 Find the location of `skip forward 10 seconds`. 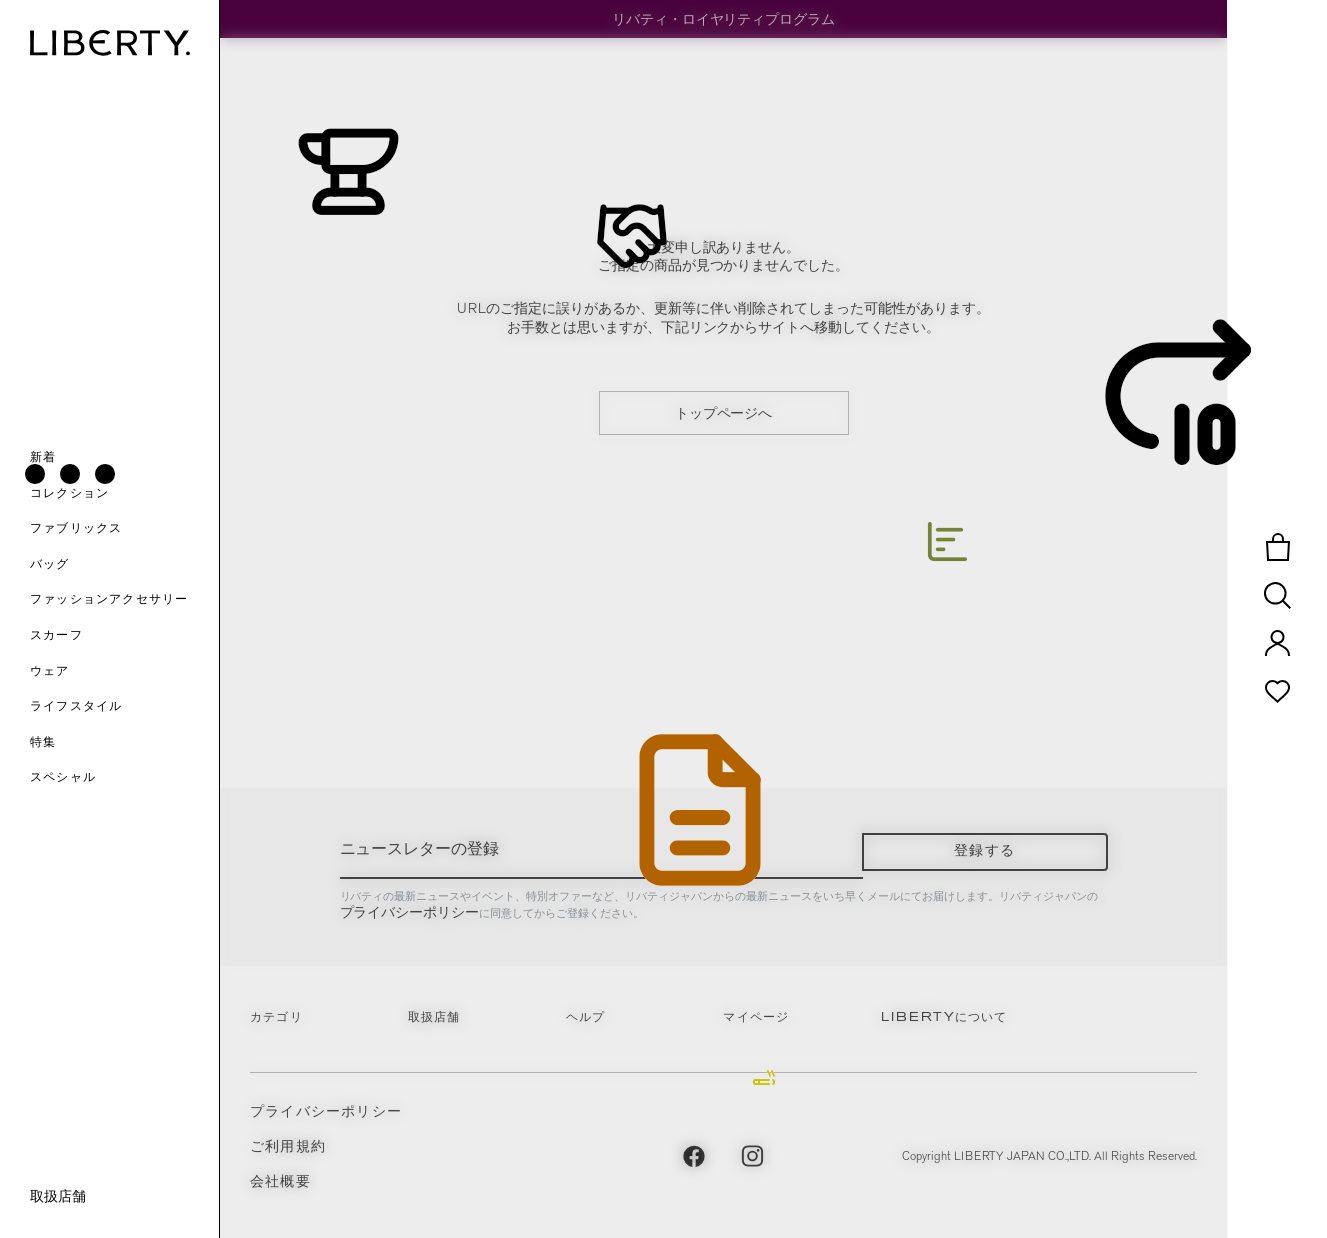

skip forward 10 seconds is located at coordinates (1182, 396).